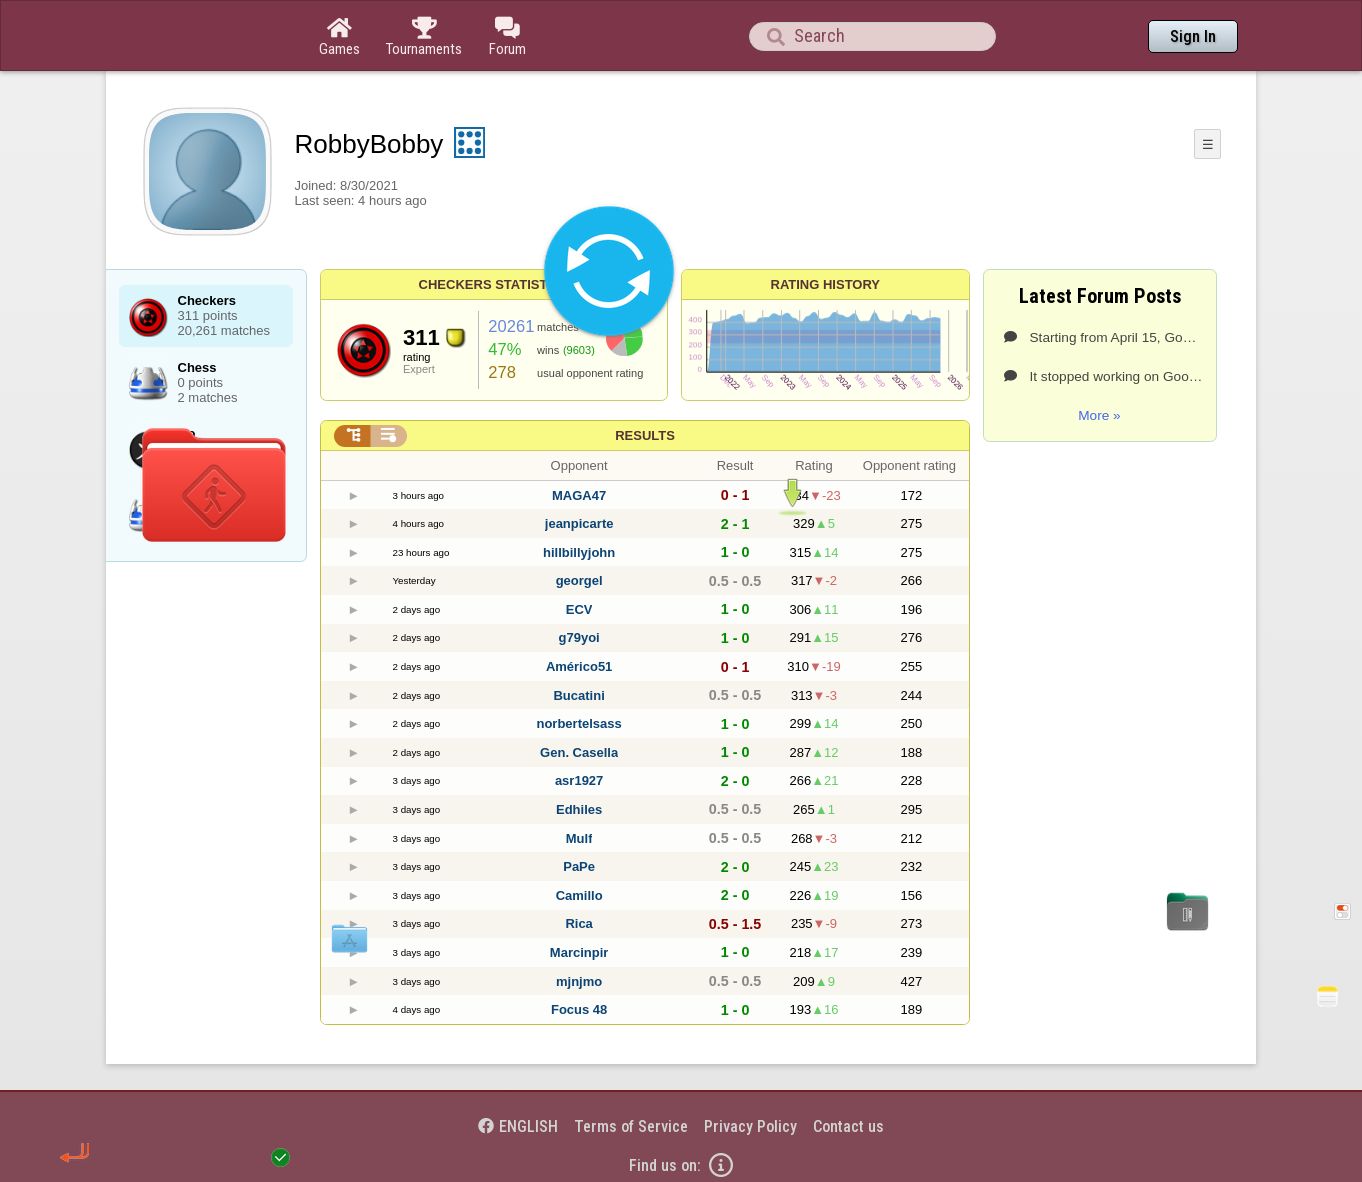 The width and height of the screenshot is (1362, 1182). Describe the element at coordinates (792, 493) in the screenshot. I see `save the current file or document` at that location.